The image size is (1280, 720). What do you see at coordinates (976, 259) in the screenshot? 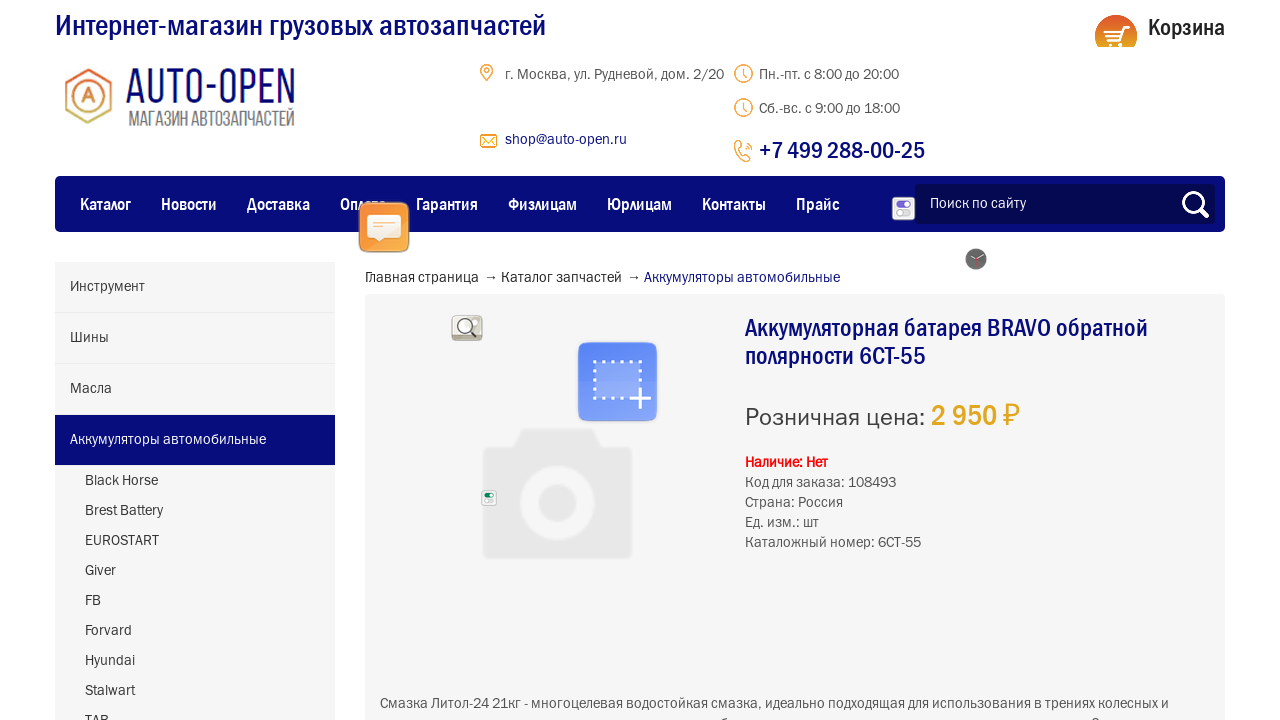
I see `open the clocks app` at bounding box center [976, 259].